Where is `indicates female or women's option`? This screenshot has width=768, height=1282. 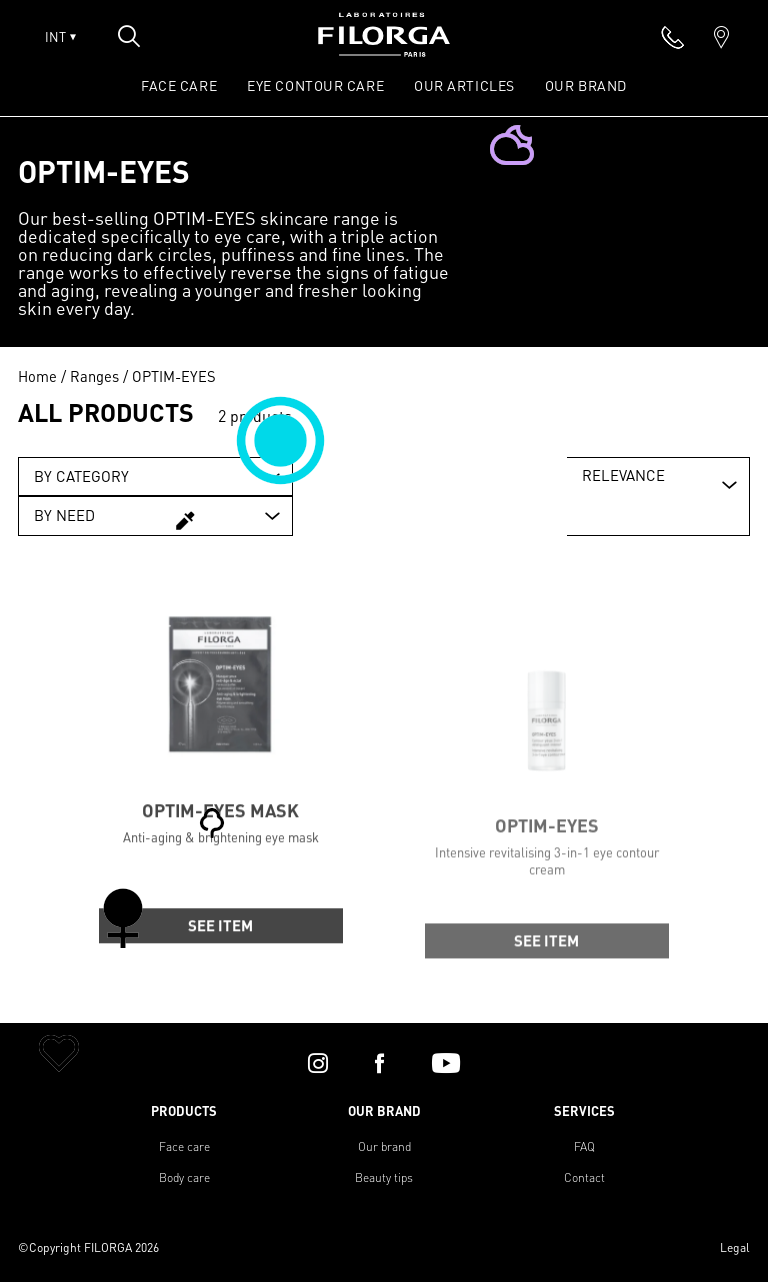
indicates female or women's option is located at coordinates (123, 917).